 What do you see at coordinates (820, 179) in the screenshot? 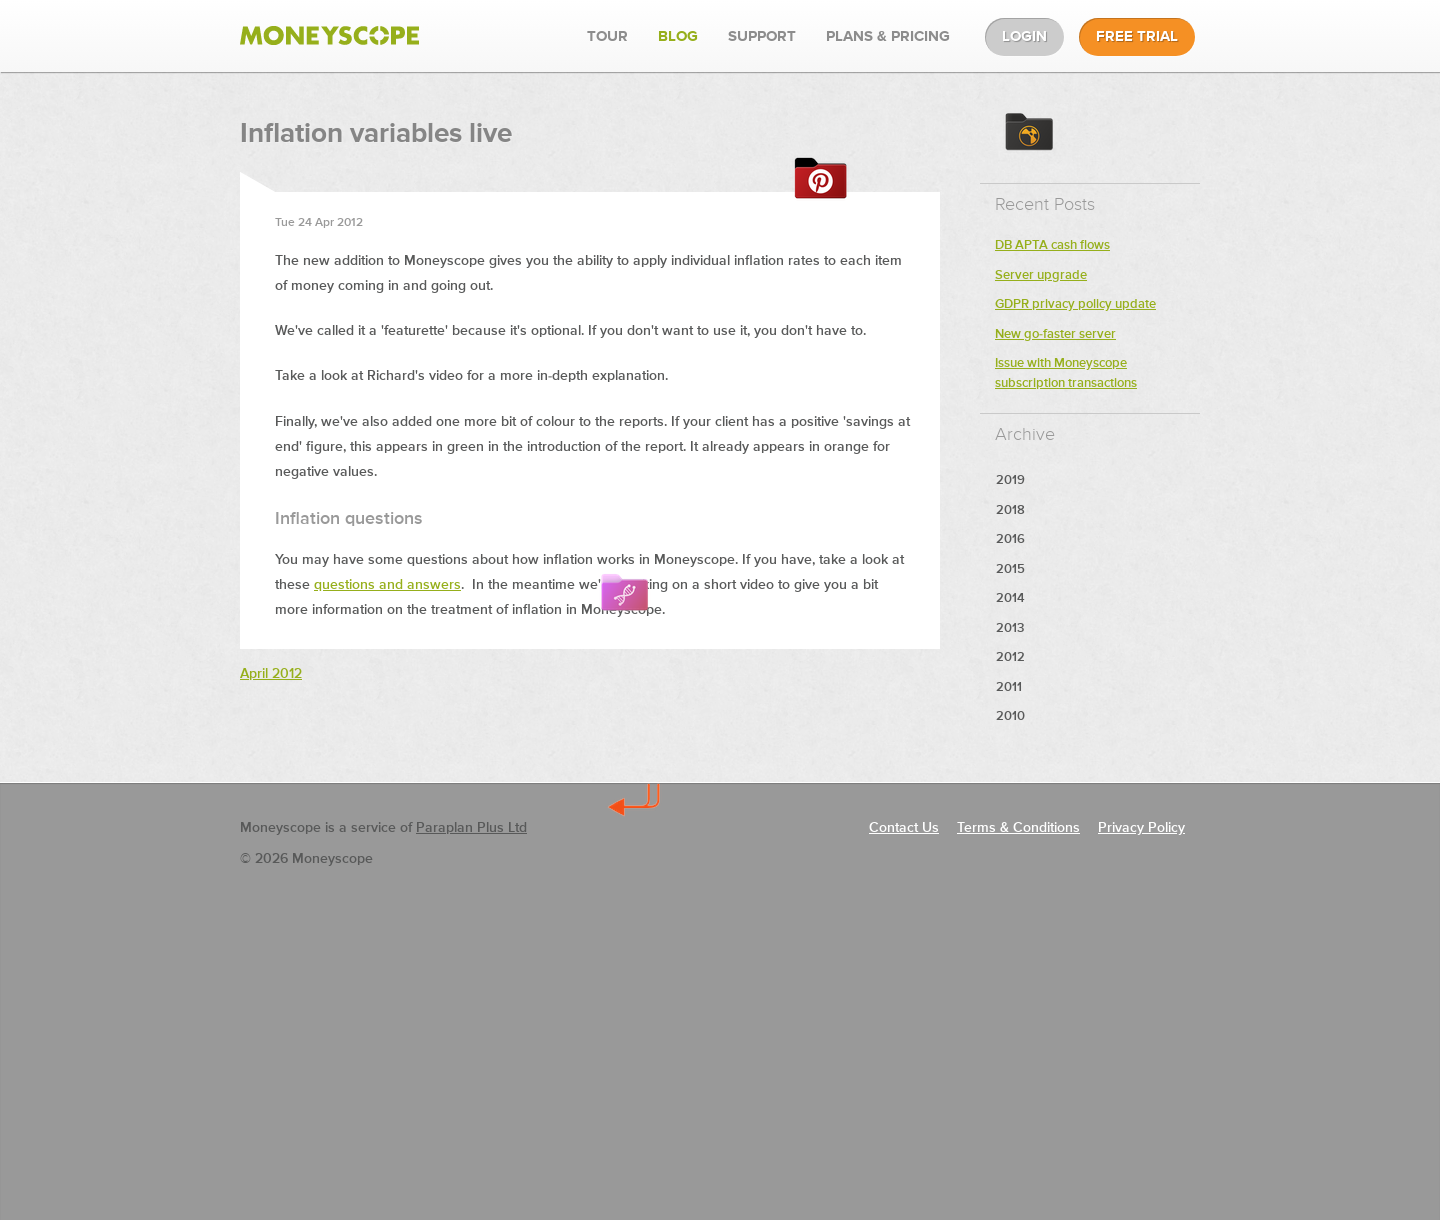
I see `open pinterest downloads folder` at bounding box center [820, 179].